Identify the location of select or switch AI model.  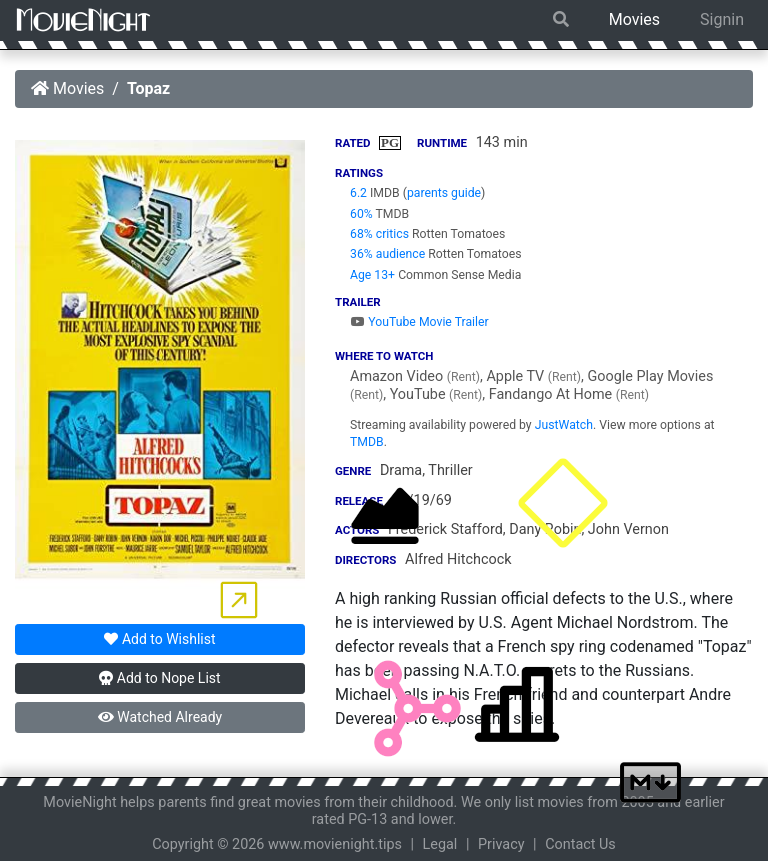
(417, 708).